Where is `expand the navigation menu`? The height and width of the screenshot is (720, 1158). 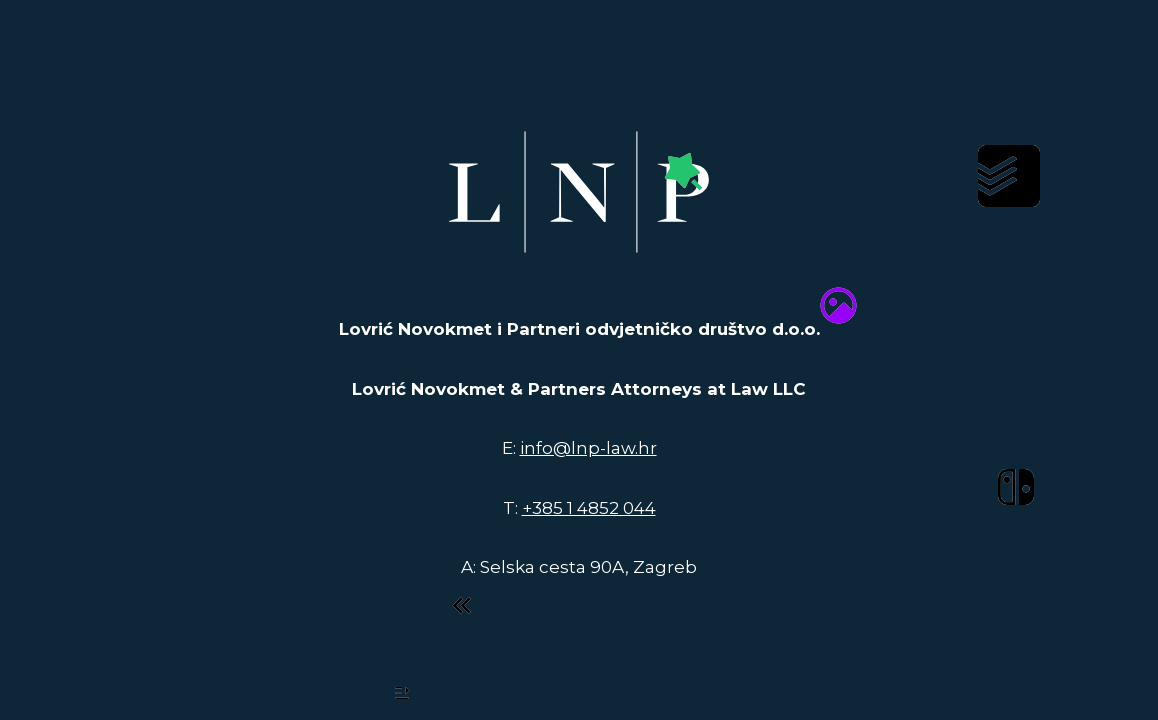 expand the navigation menu is located at coordinates (402, 693).